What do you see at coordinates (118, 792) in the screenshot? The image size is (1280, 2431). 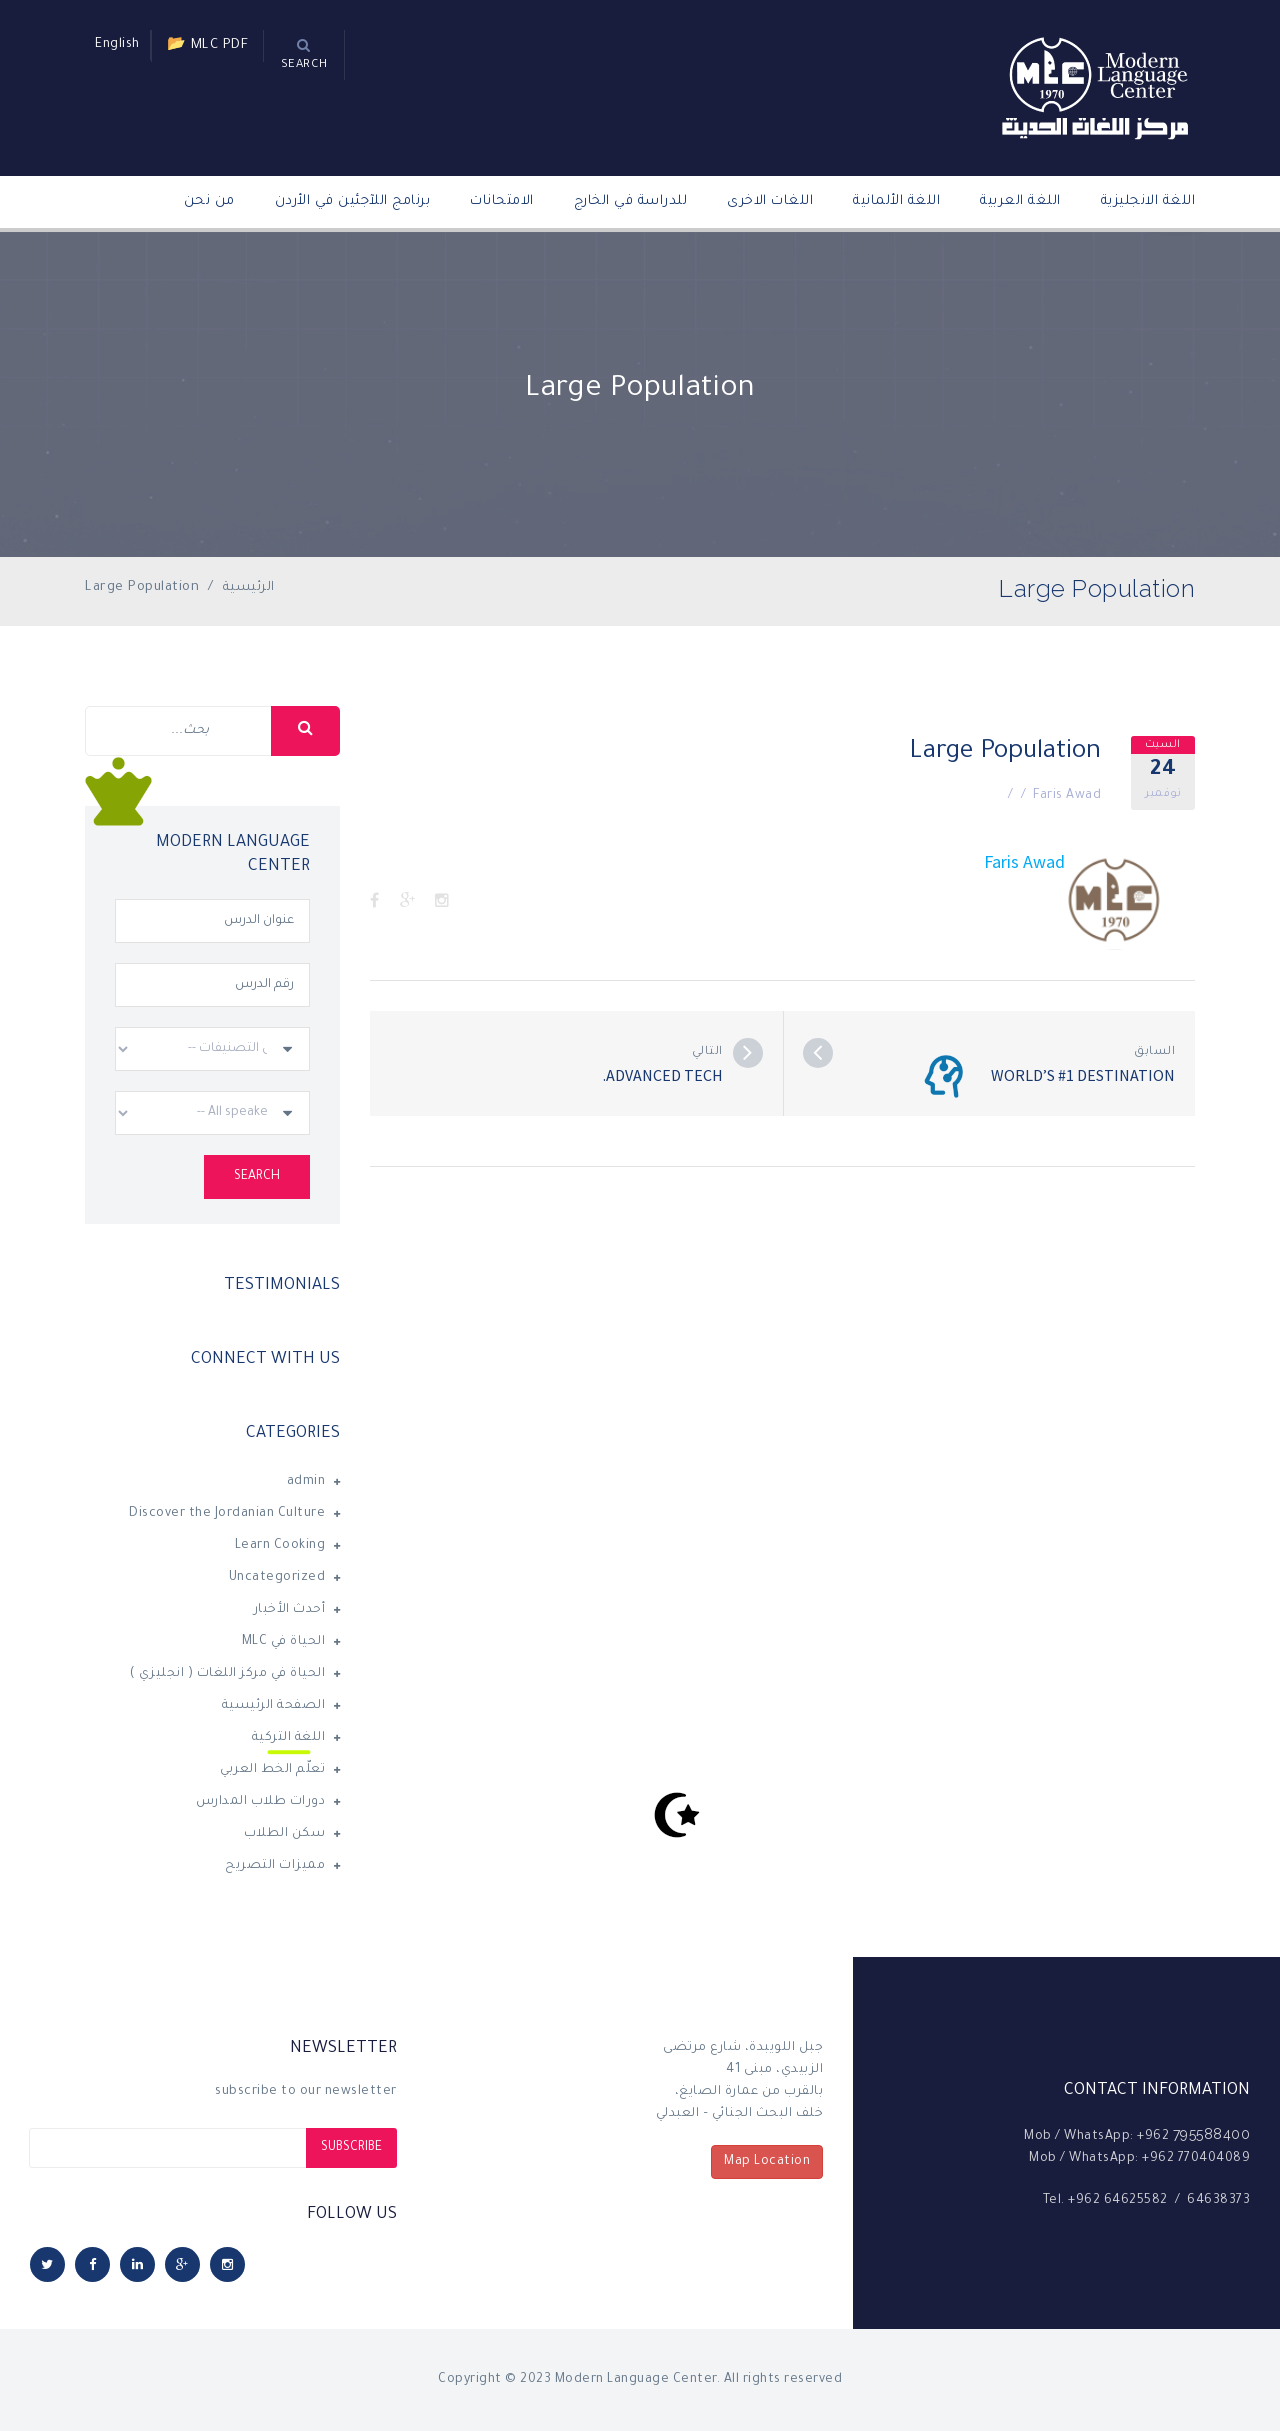 I see `chess queen piece indicator` at bounding box center [118, 792].